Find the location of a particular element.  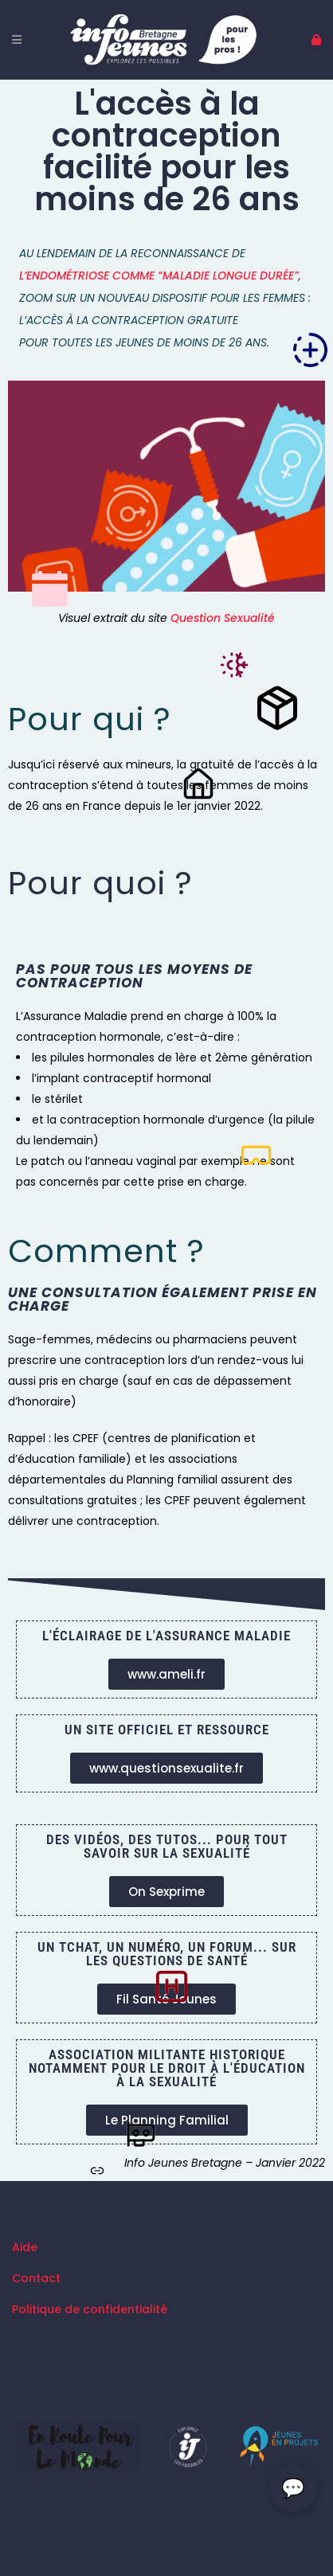

view package or shipment details is located at coordinates (277, 708).